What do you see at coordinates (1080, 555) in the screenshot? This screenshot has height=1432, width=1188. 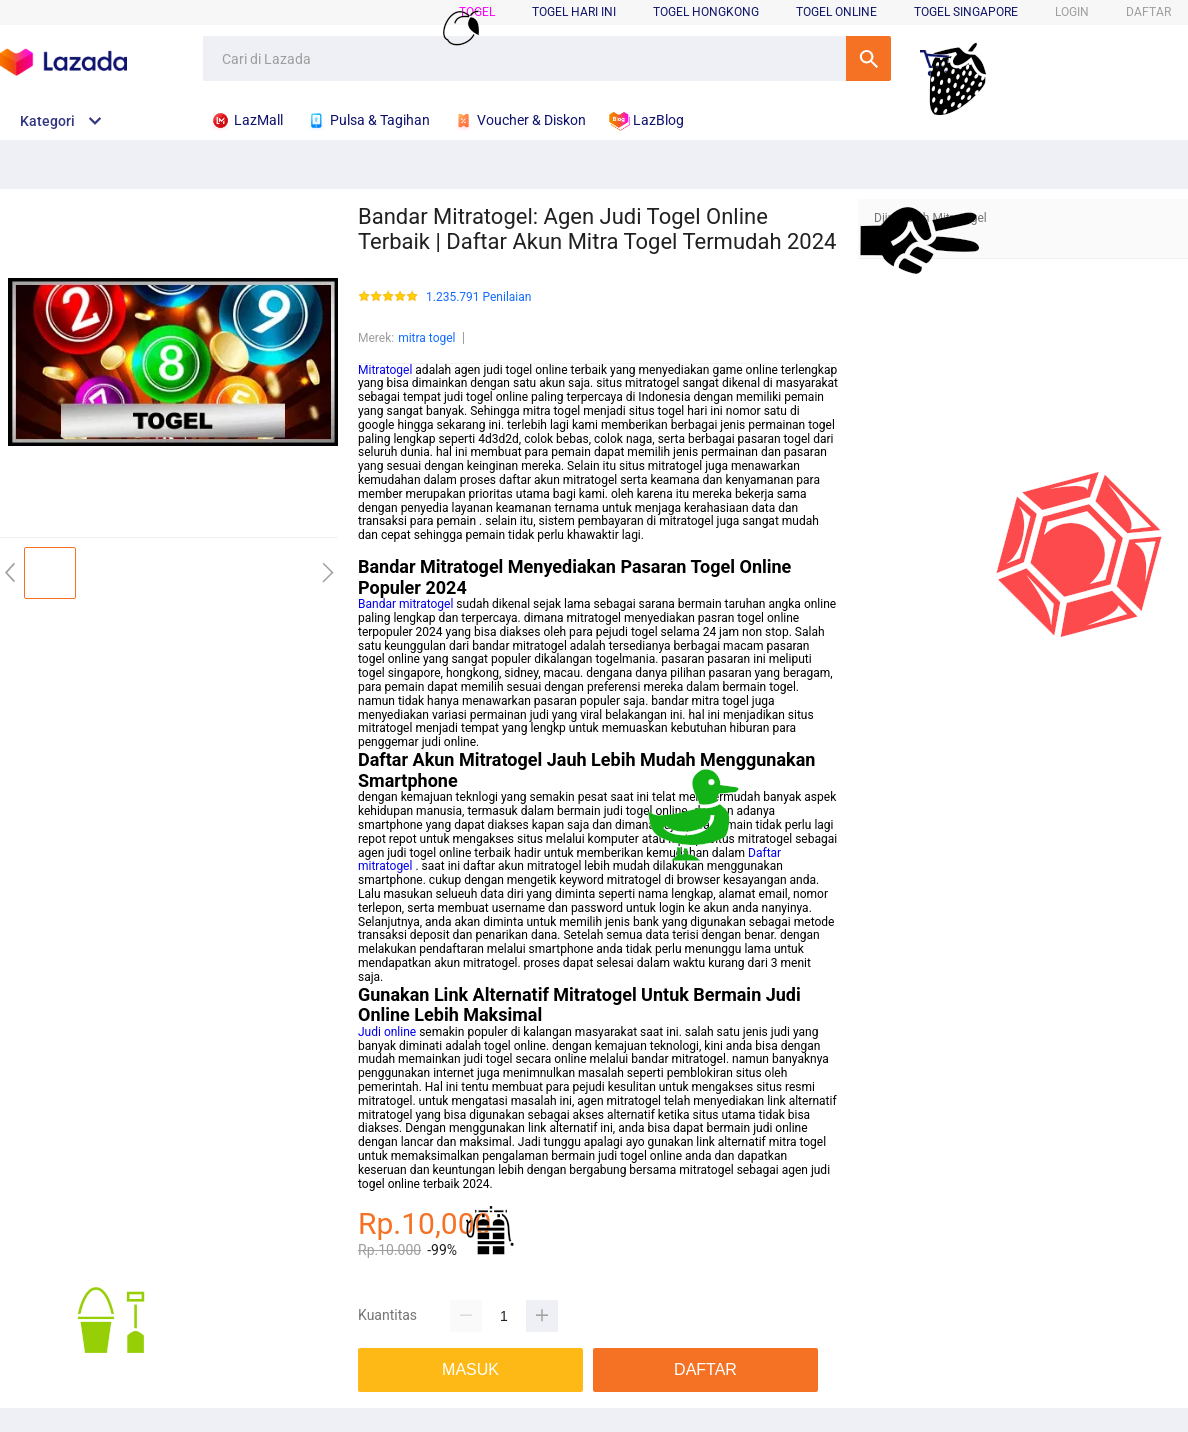 I see `in-game premium currency or gems` at bounding box center [1080, 555].